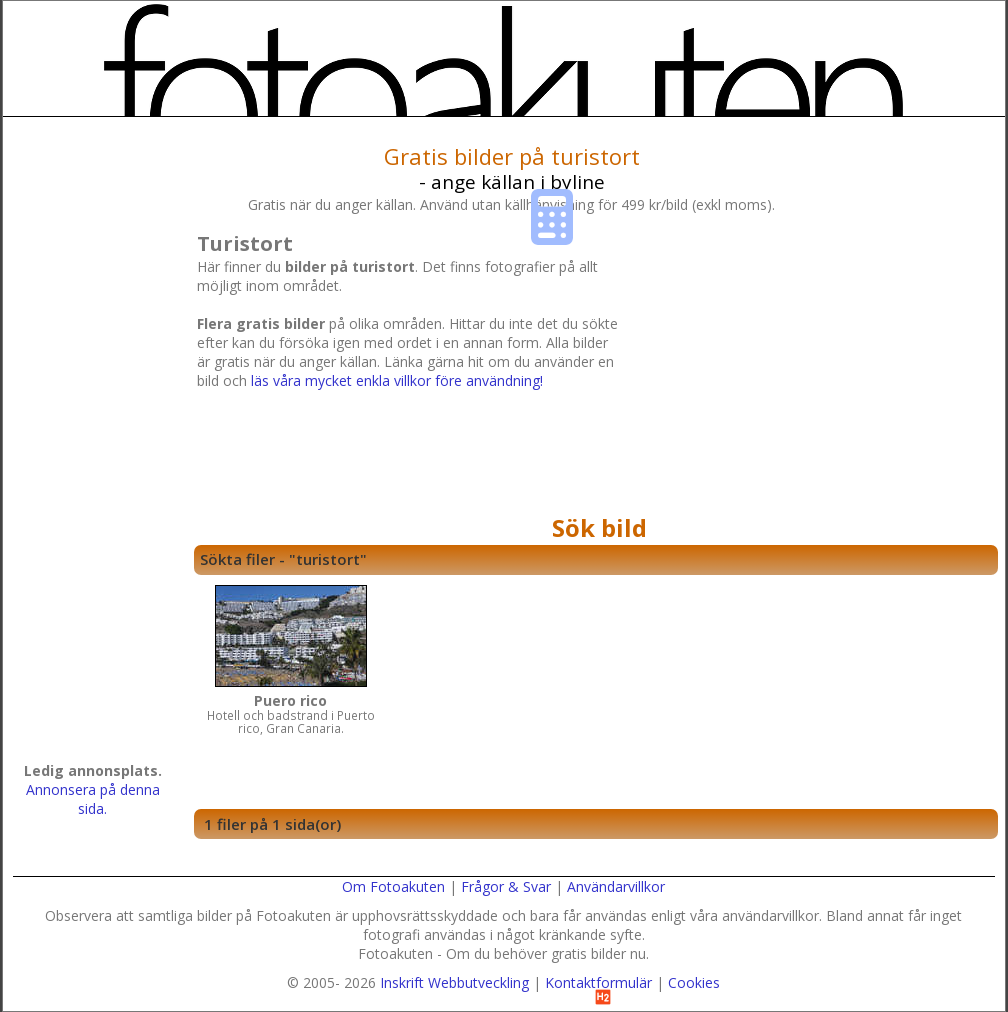 The width and height of the screenshot is (1008, 1012). Describe the element at coordinates (552, 217) in the screenshot. I see `open the calculator app` at that location.